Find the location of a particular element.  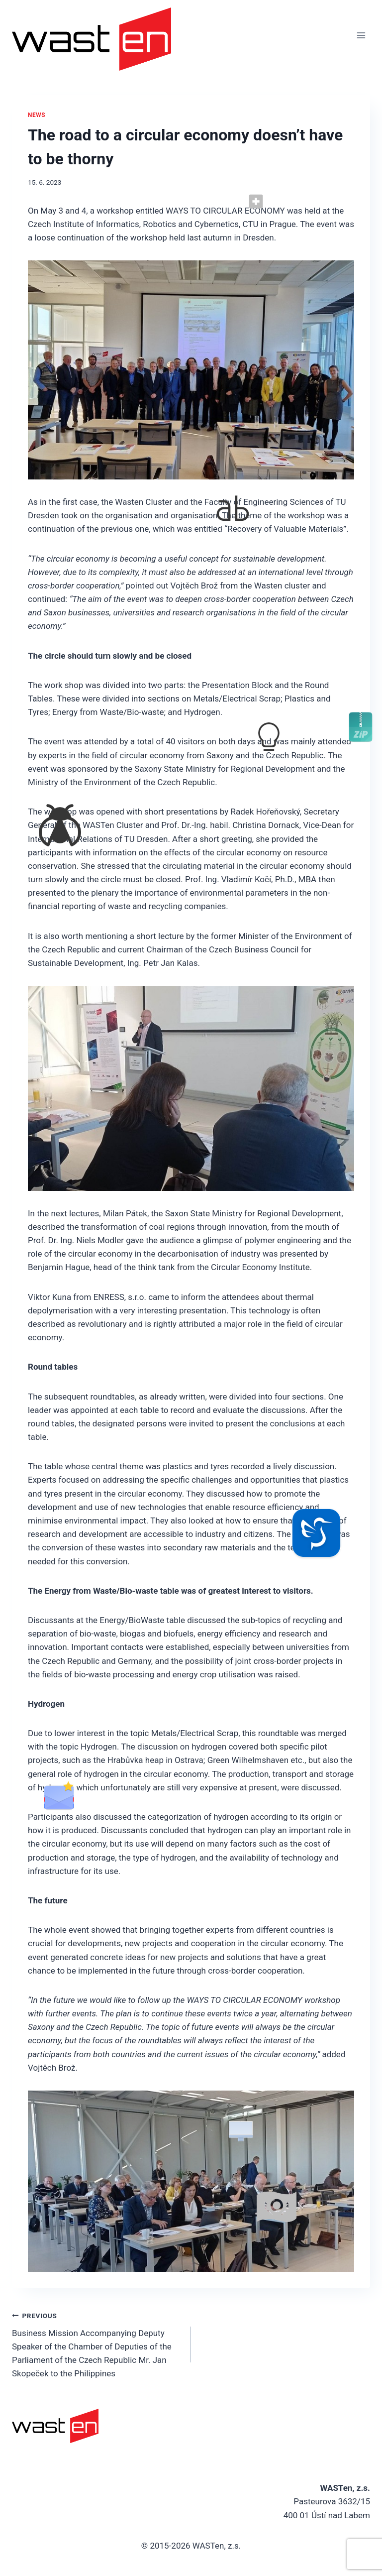

launch lubuntu application is located at coordinates (316, 1533).